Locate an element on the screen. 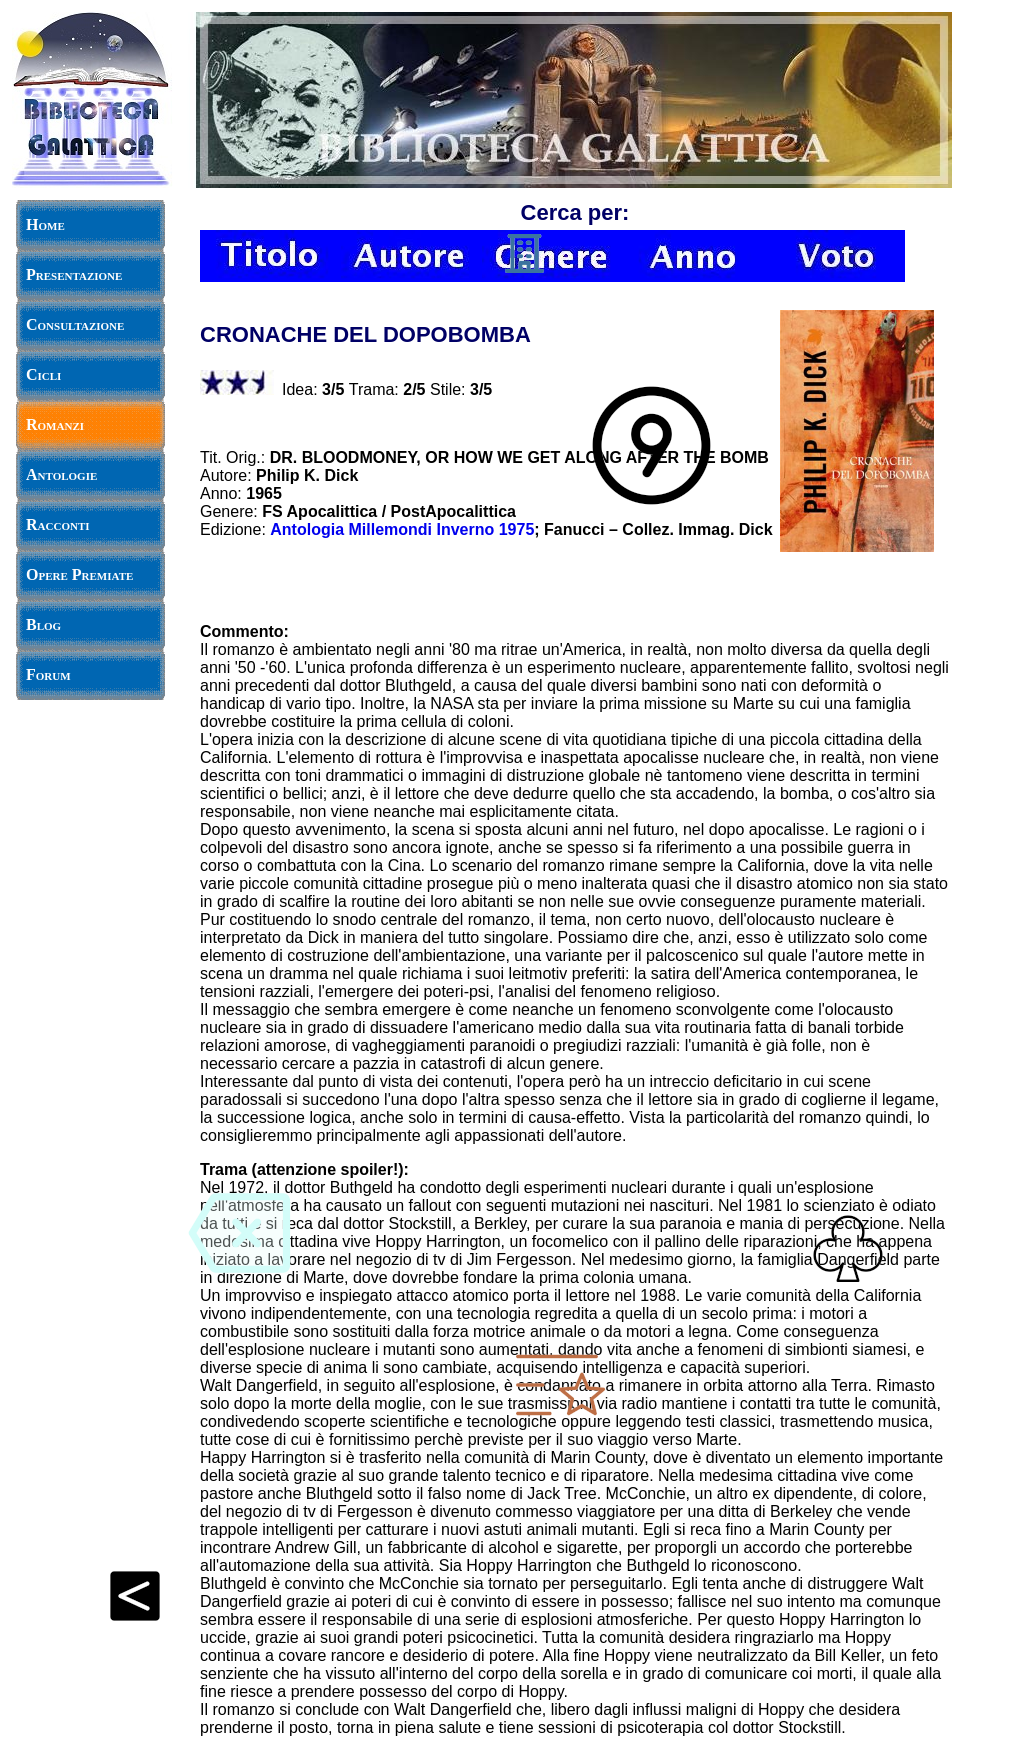  club suit symbol for card games is located at coordinates (848, 1250).